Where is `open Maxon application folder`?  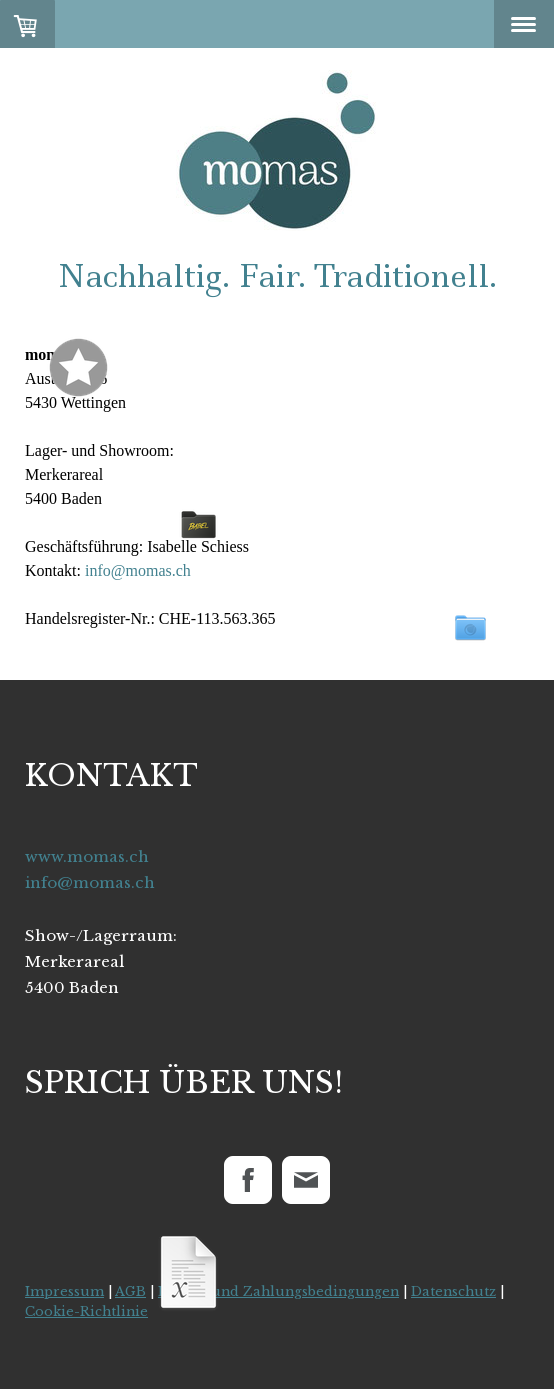
open Maxon application folder is located at coordinates (470, 627).